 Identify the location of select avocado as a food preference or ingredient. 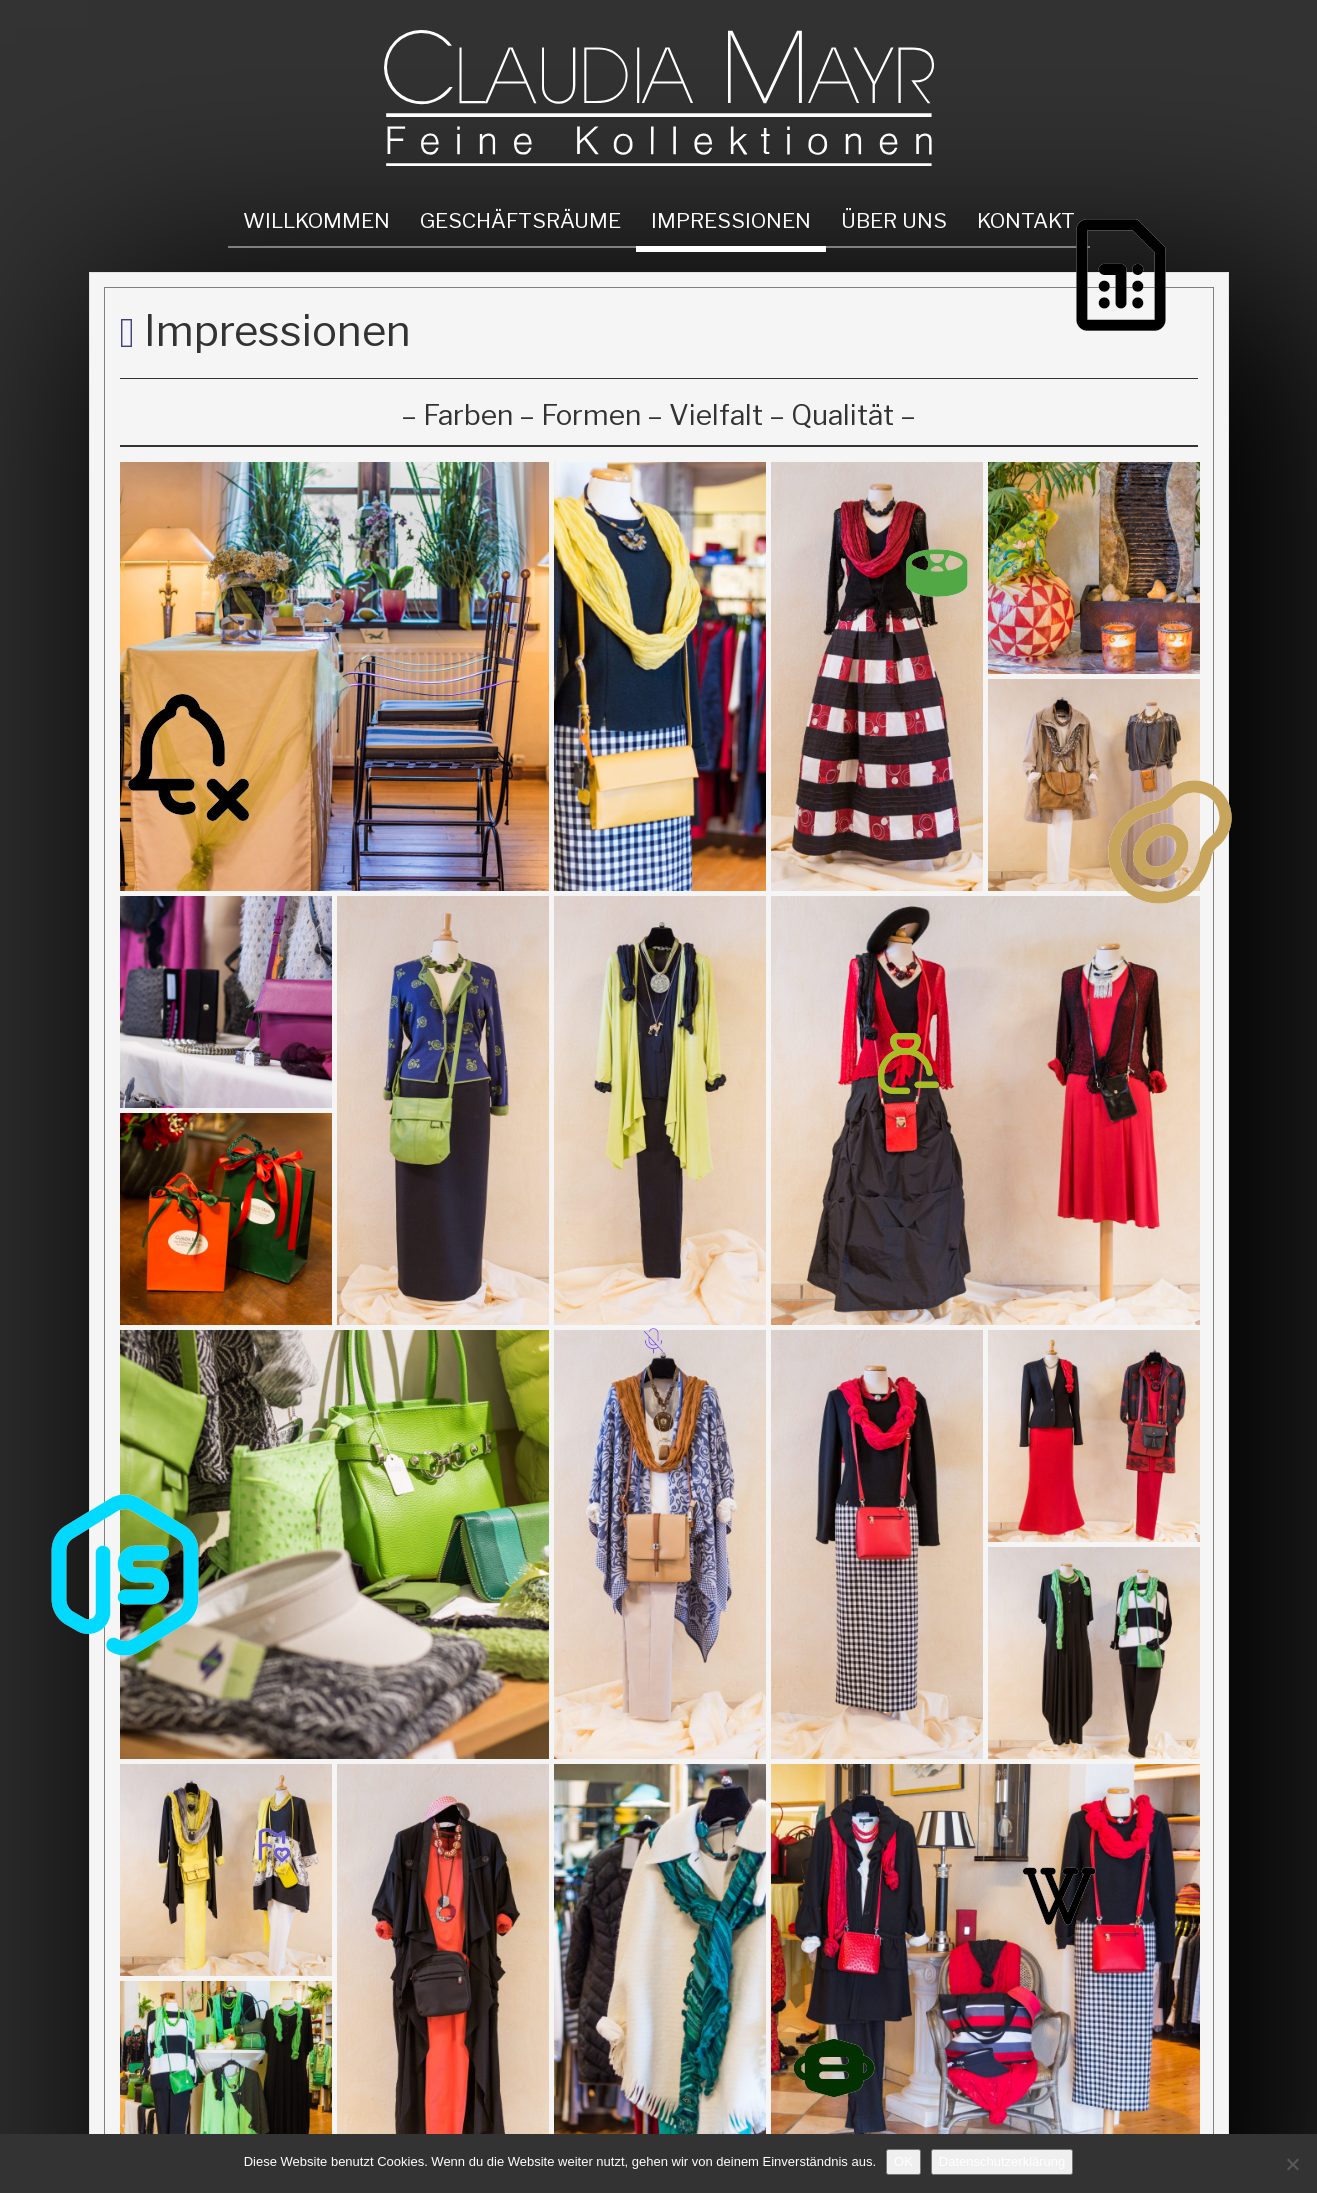
(1170, 842).